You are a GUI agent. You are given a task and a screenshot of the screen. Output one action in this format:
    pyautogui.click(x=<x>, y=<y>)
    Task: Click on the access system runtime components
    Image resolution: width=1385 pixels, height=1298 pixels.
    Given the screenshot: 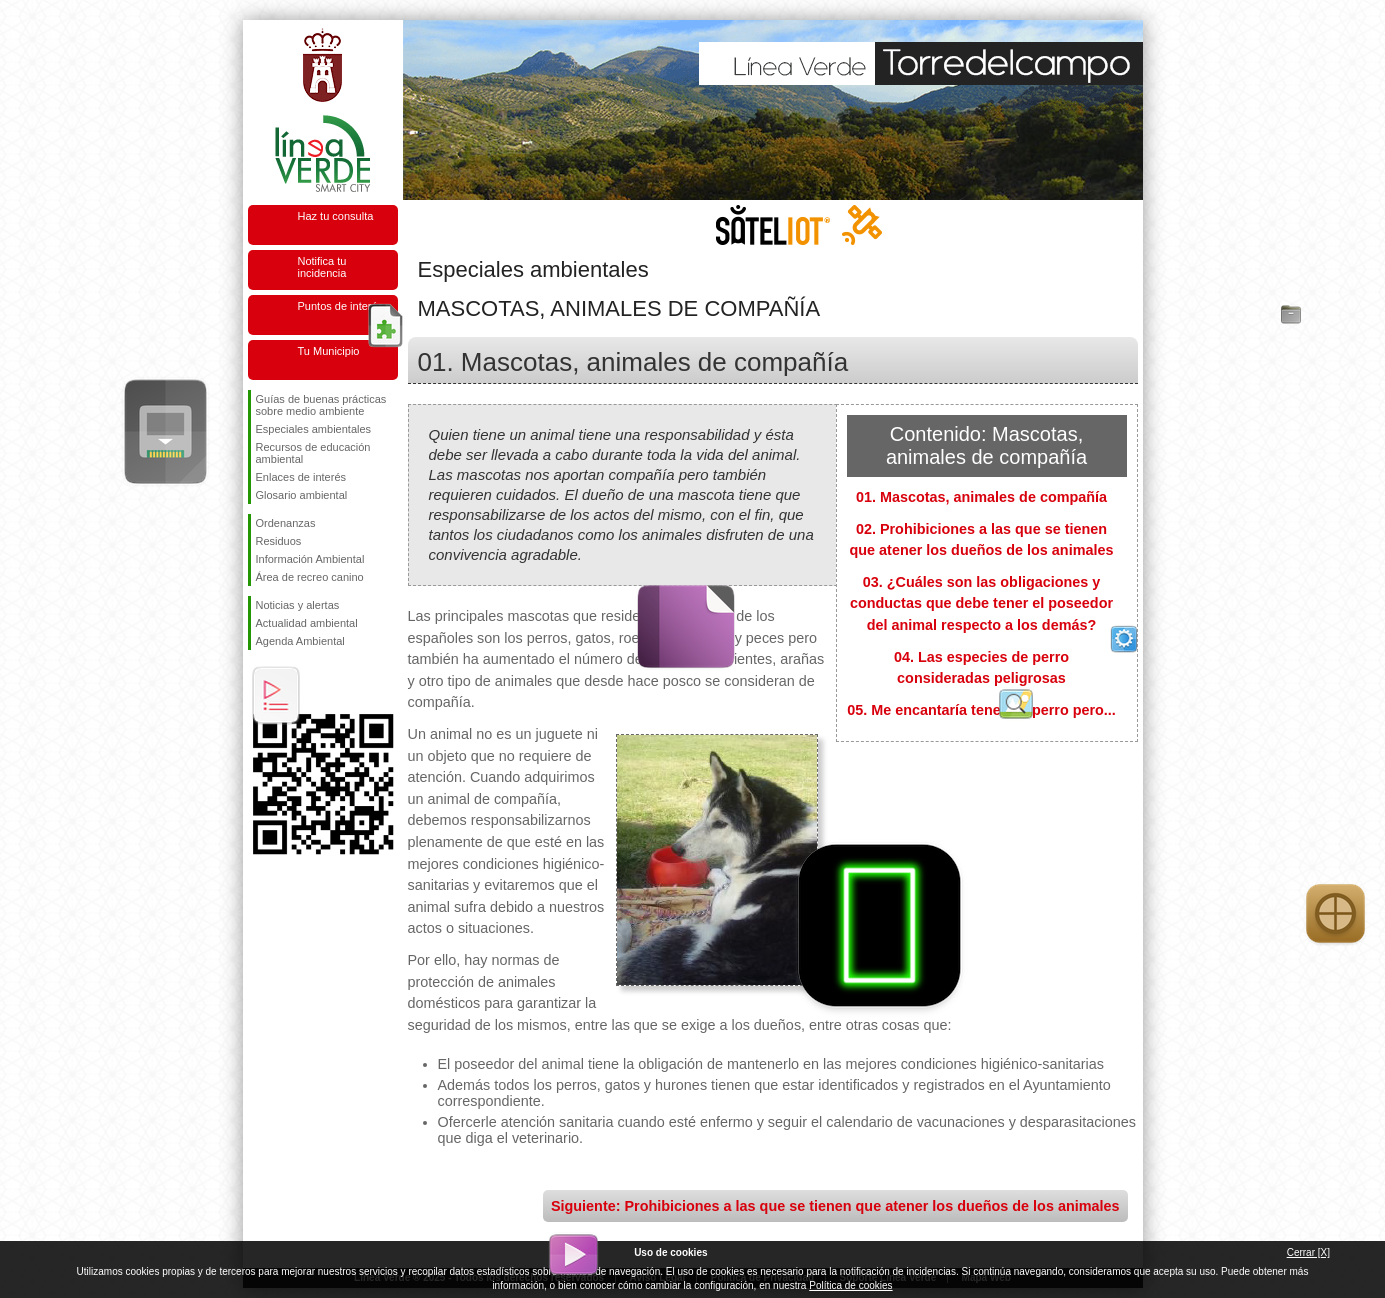 What is the action you would take?
    pyautogui.click(x=1124, y=639)
    